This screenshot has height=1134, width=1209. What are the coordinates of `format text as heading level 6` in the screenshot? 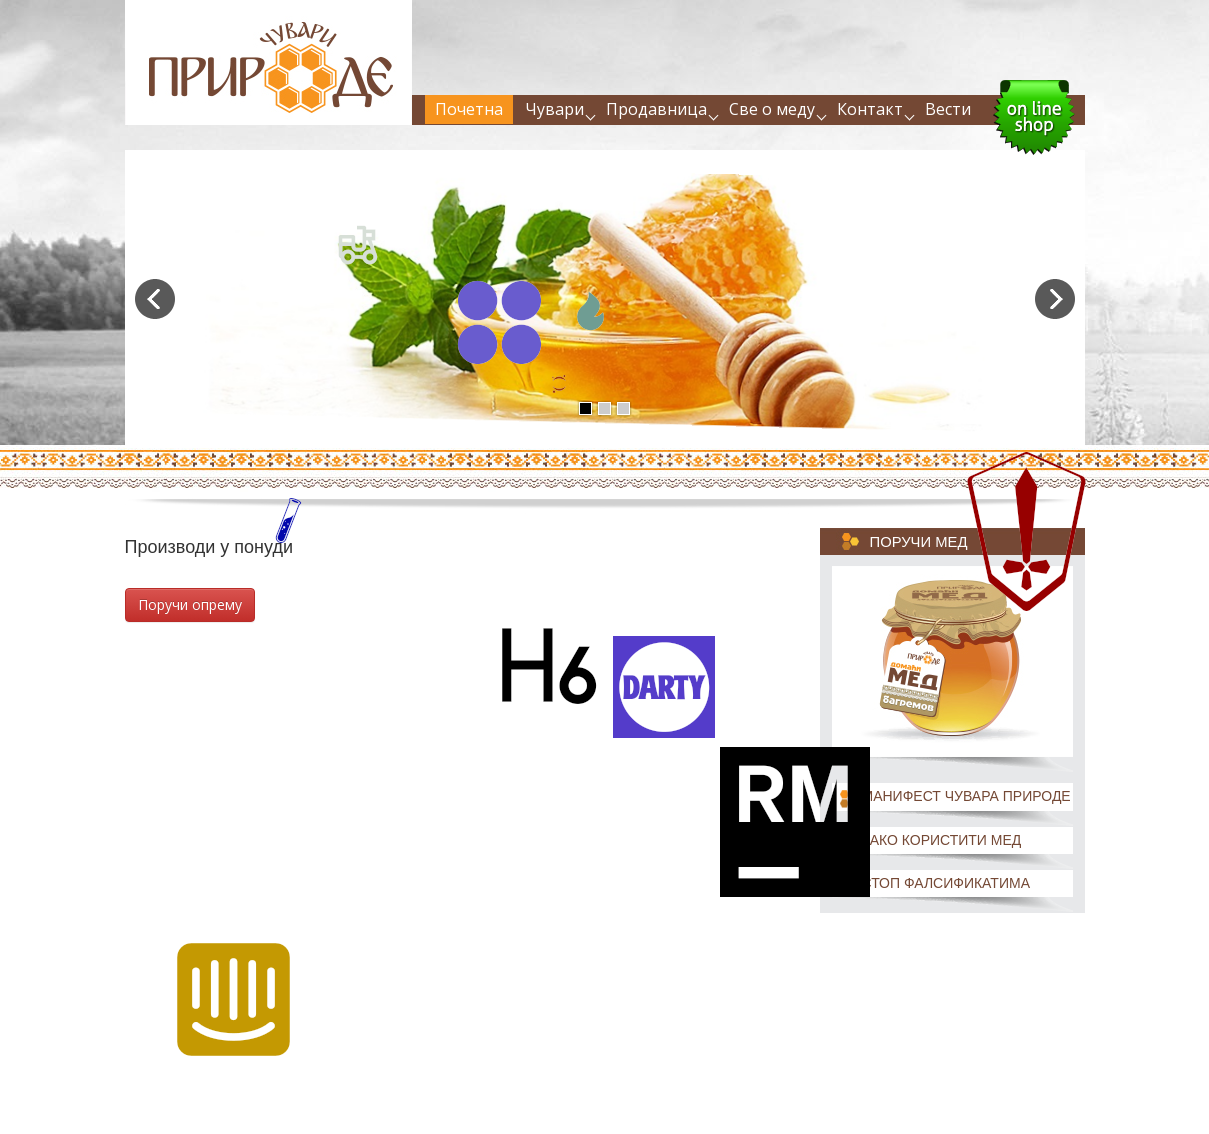 It's located at (548, 665).